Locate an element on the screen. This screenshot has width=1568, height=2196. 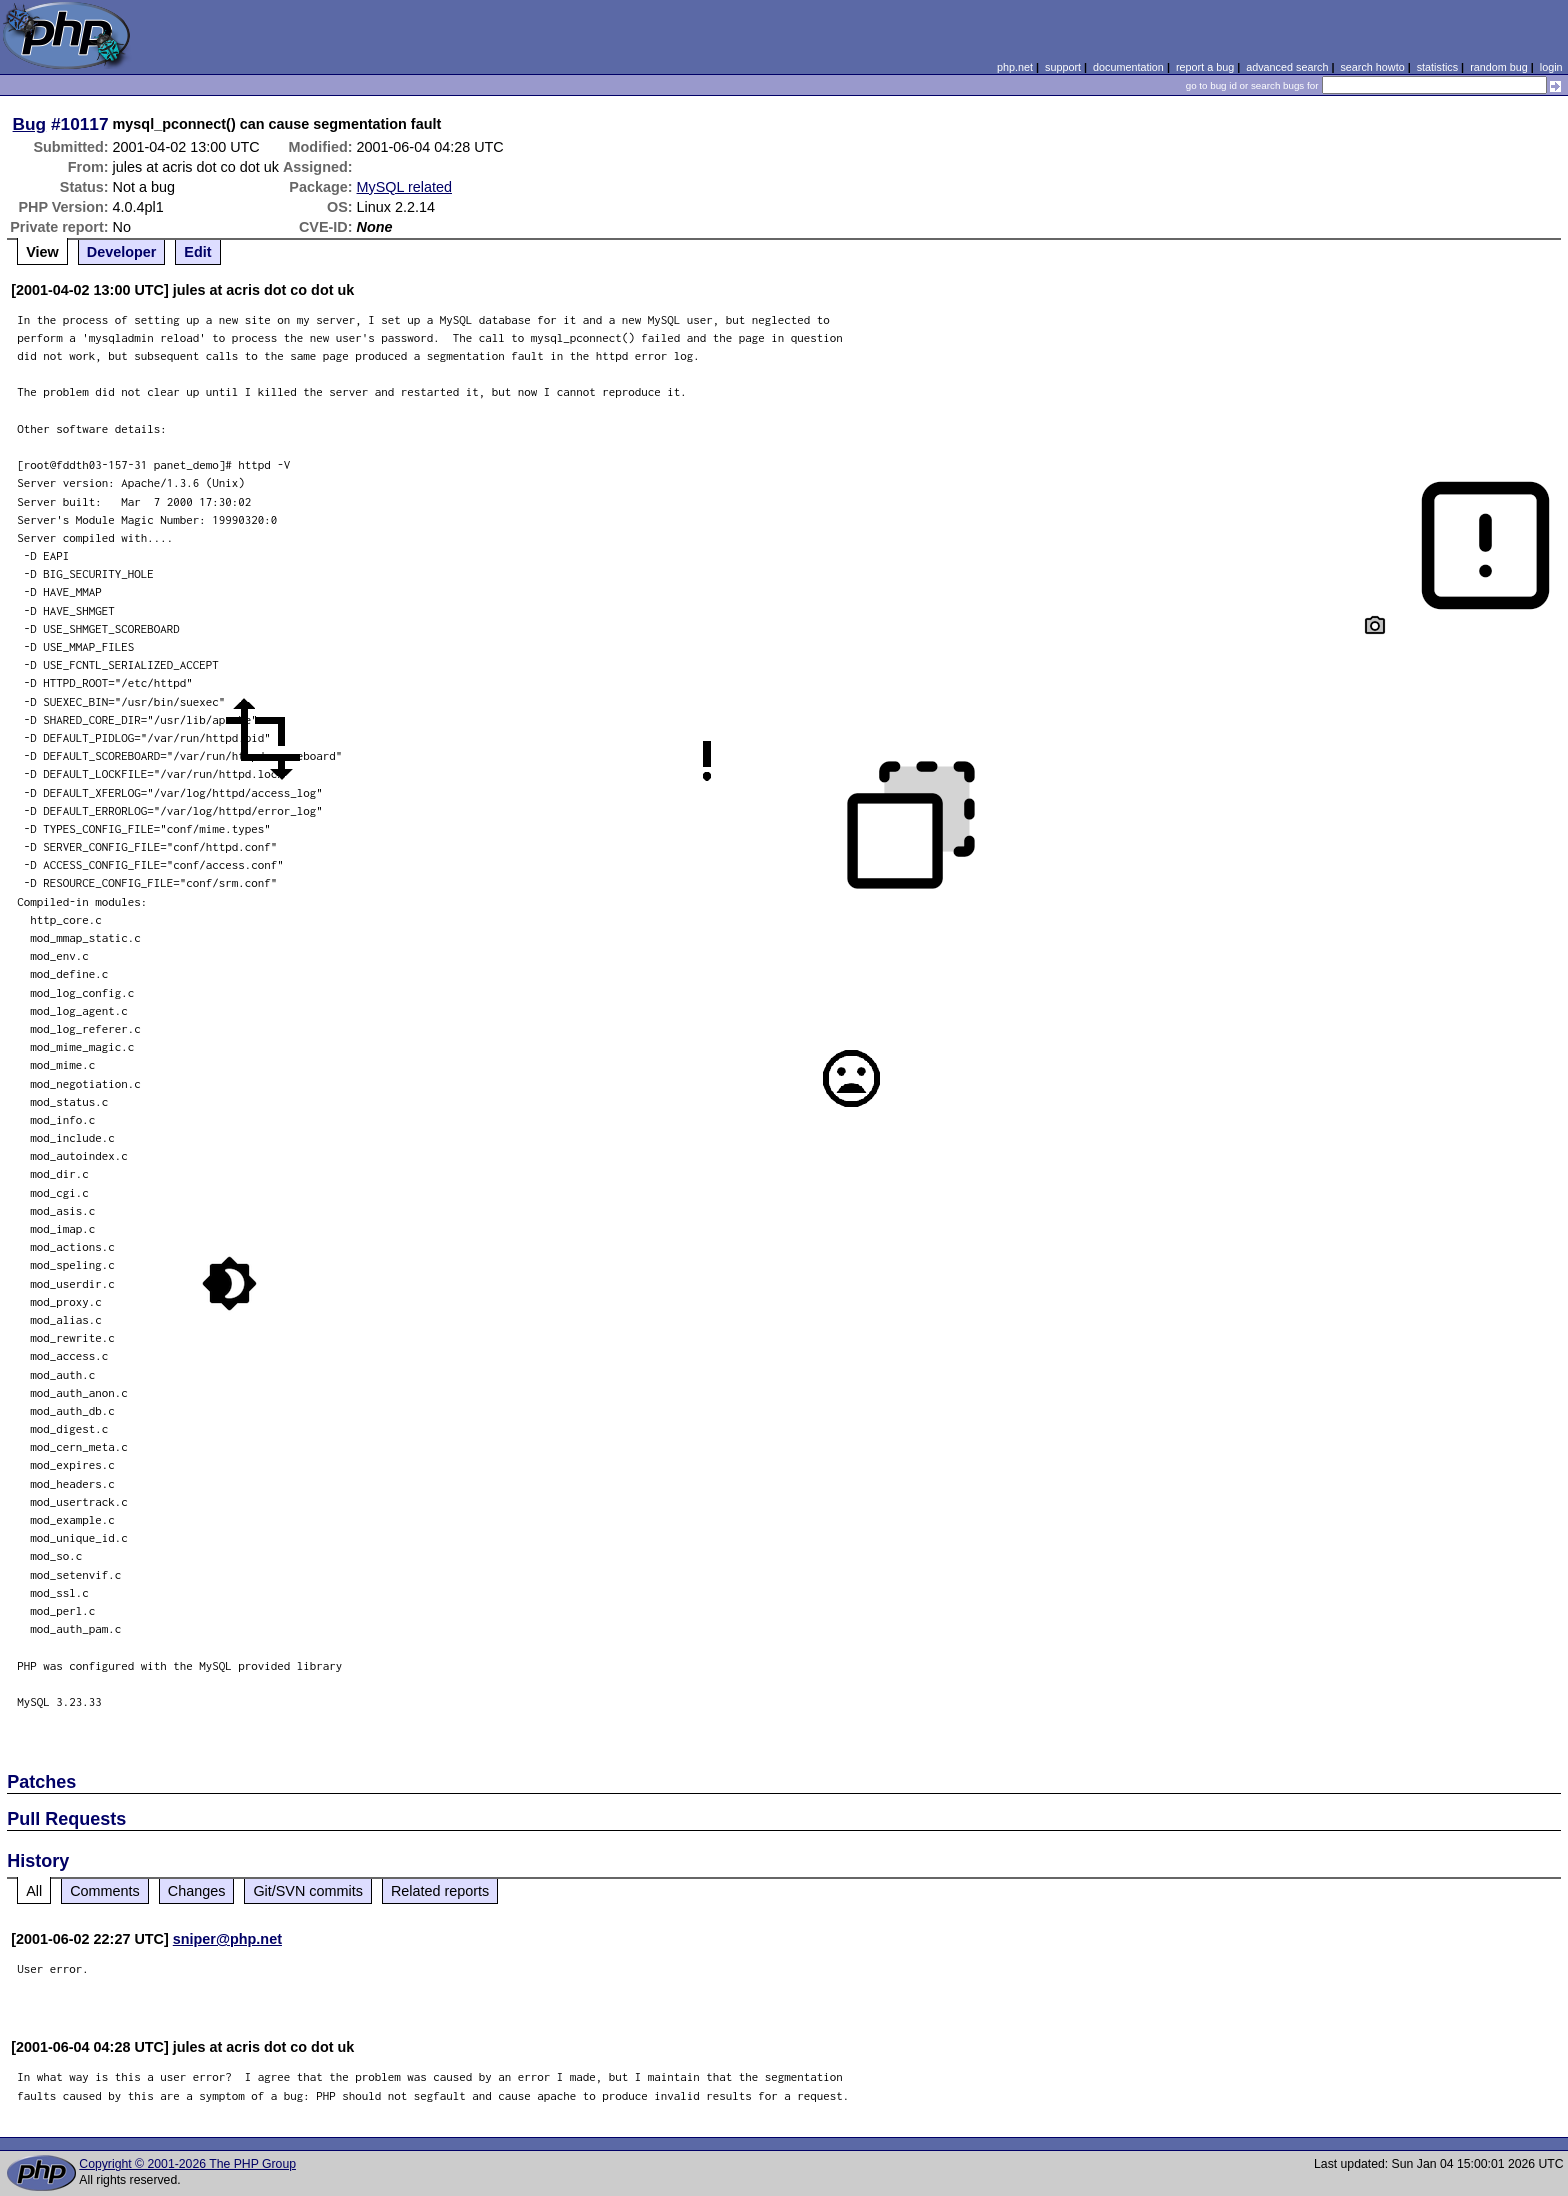
indicates a high priority notification or alert is located at coordinates (707, 761).